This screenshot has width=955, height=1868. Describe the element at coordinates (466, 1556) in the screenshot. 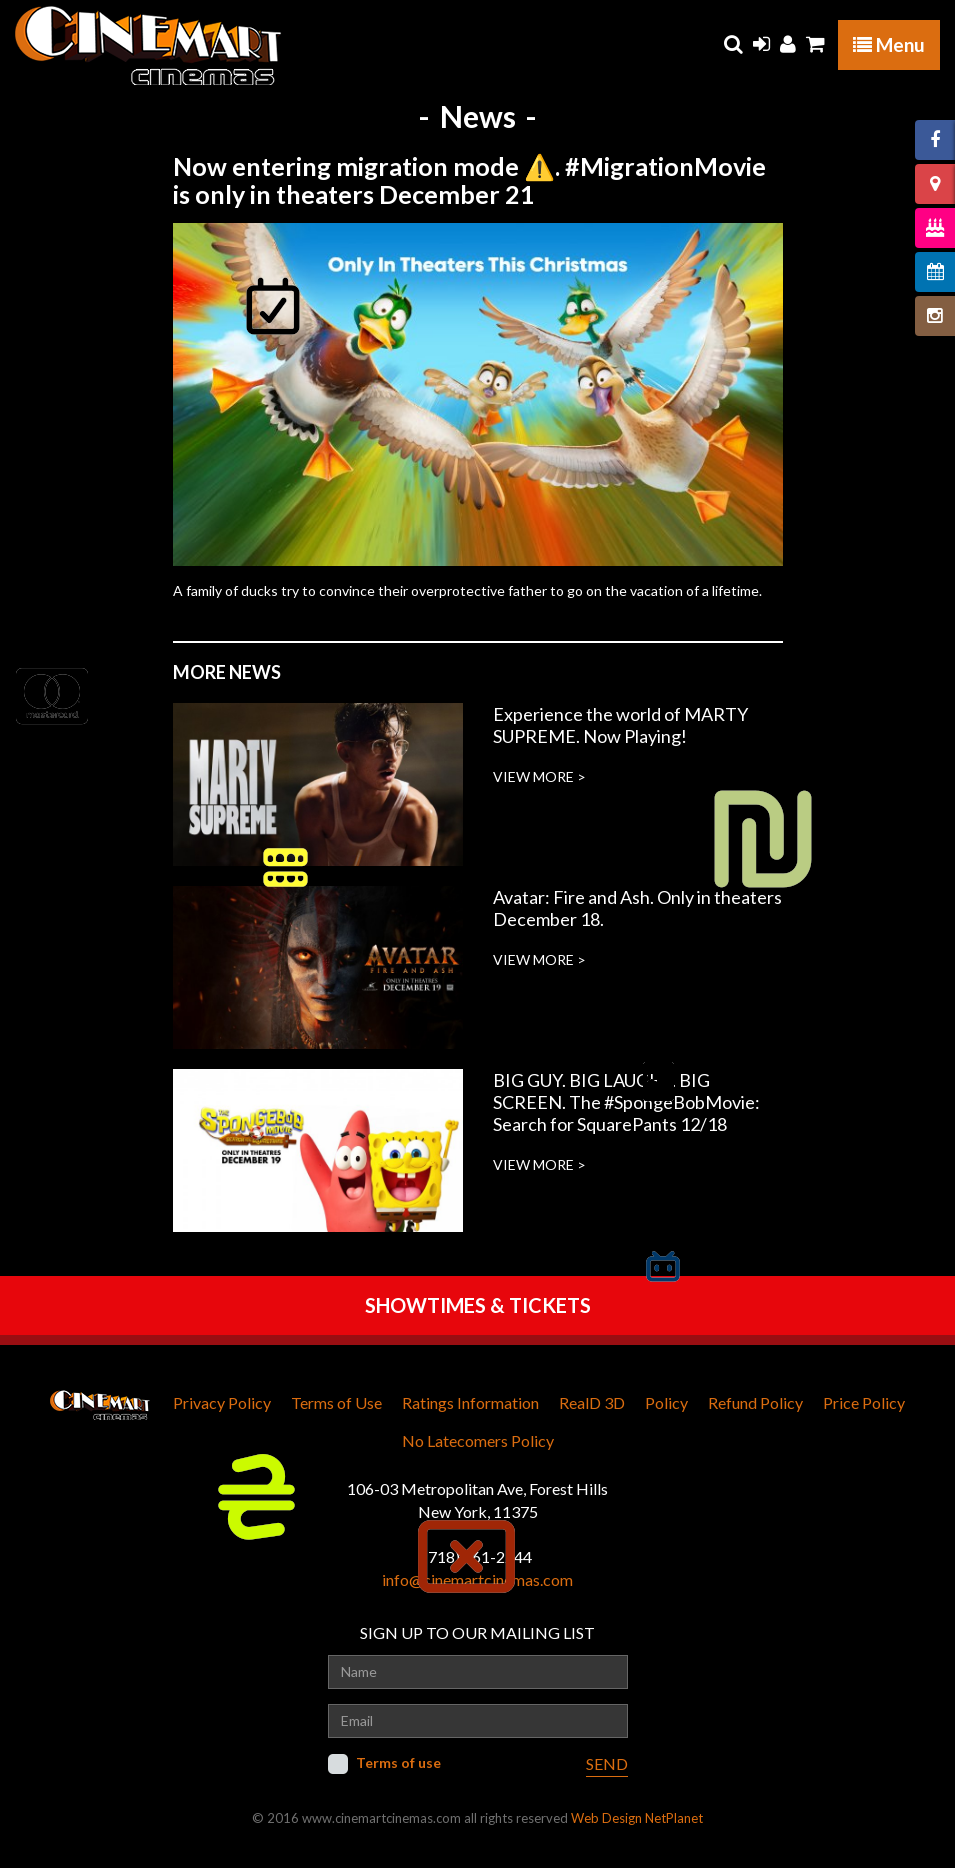

I see `close the current window` at that location.